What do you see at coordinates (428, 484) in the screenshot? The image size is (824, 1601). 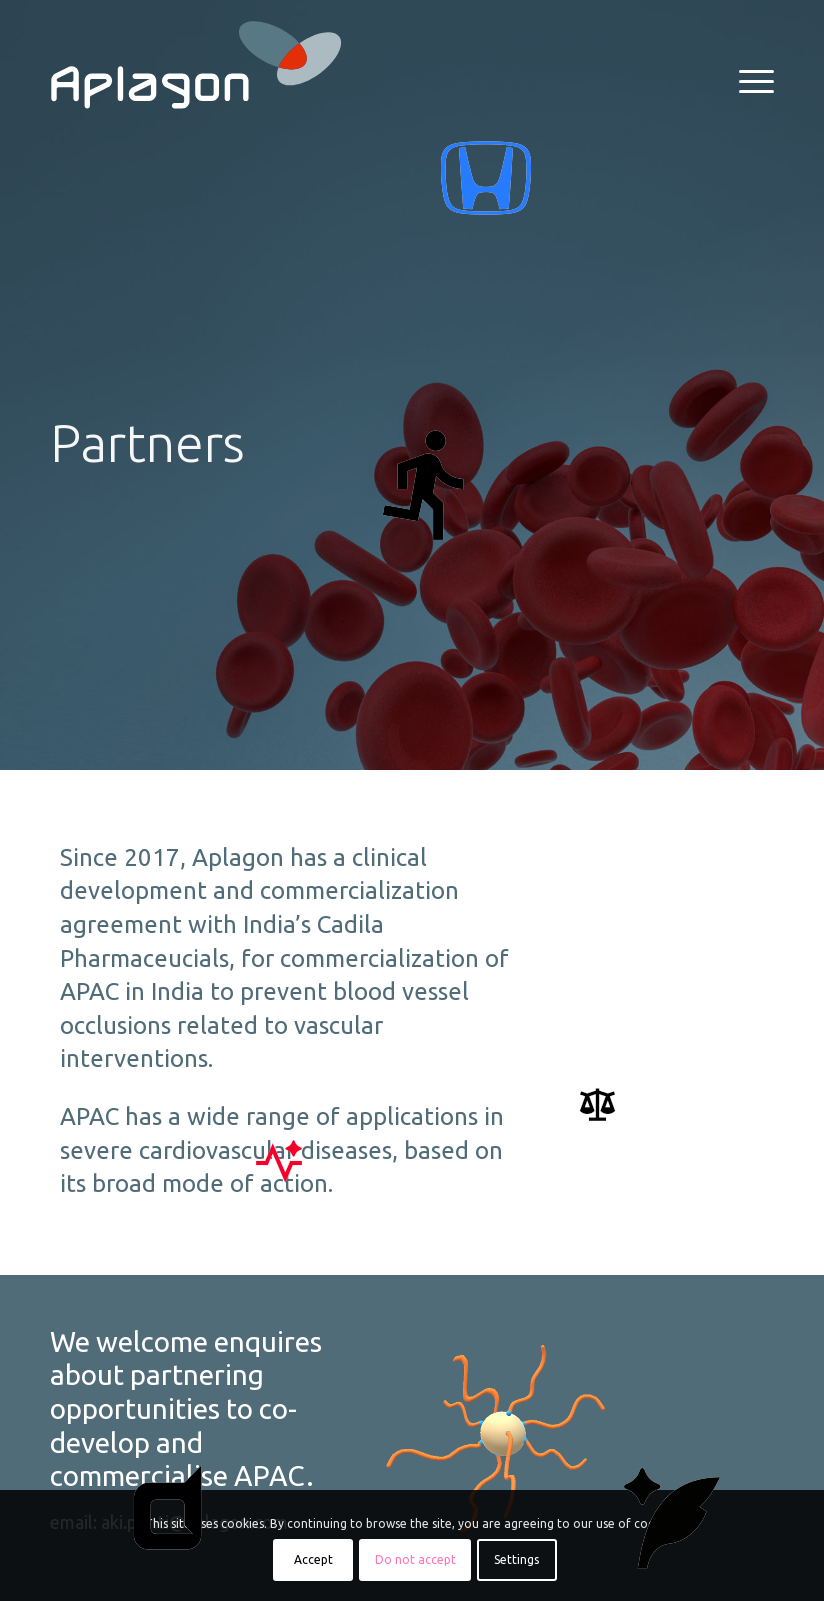 I see `access running or jogging activity tracking` at bounding box center [428, 484].